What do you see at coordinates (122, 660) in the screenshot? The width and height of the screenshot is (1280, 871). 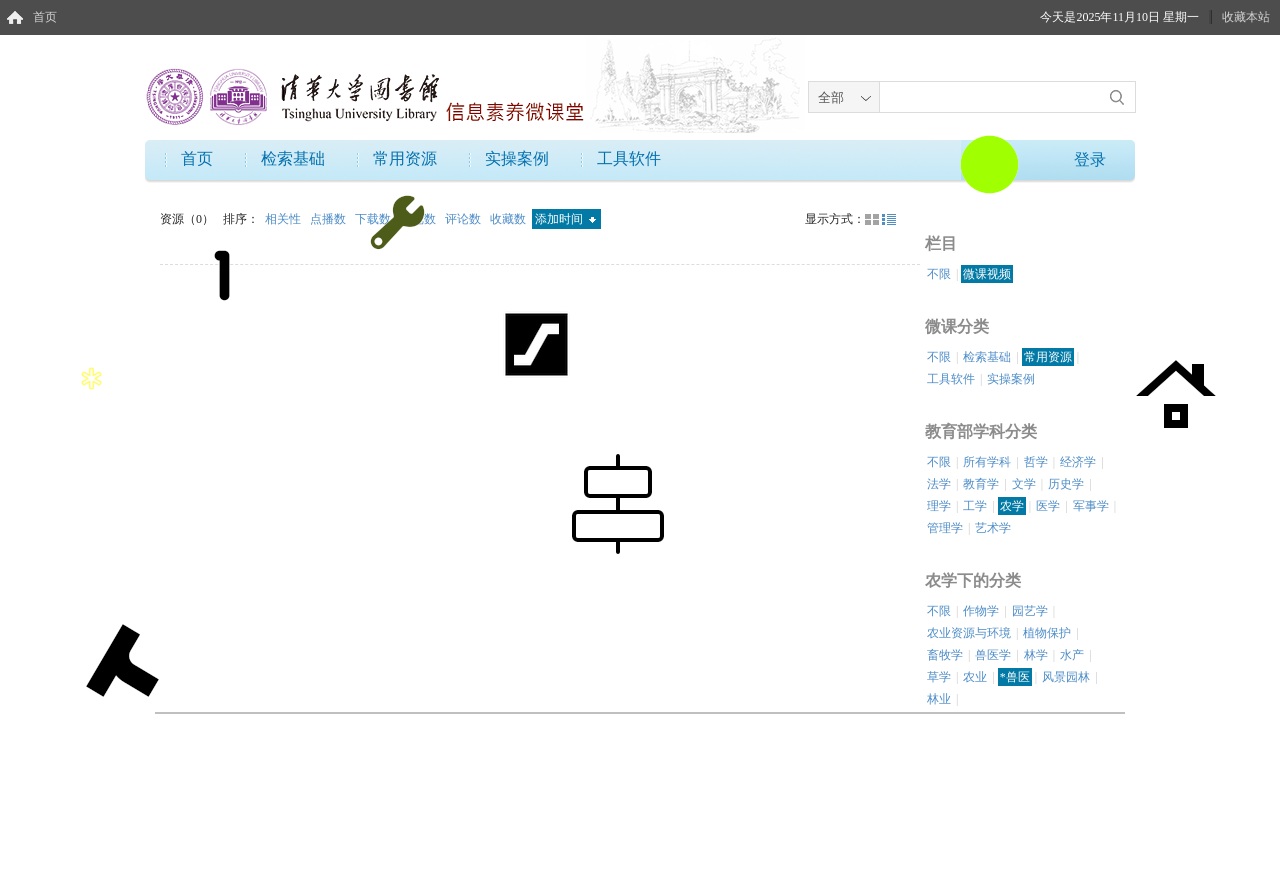 I see `trapeze app or service branding` at bounding box center [122, 660].